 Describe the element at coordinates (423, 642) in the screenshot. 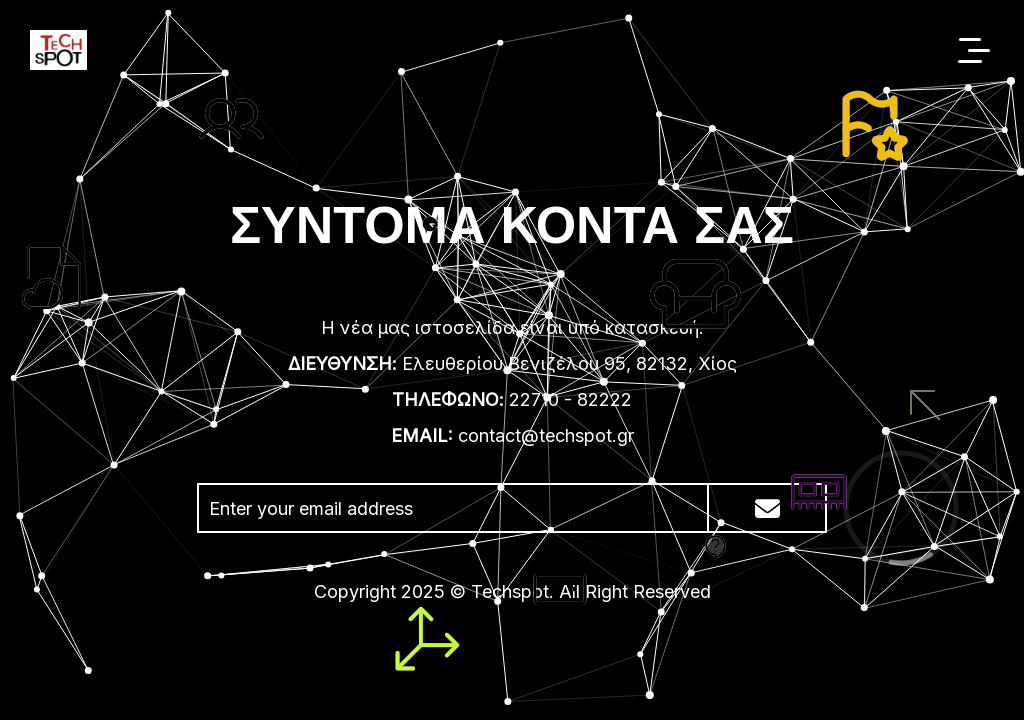

I see `3D axis indicator for spatial orientation` at that location.